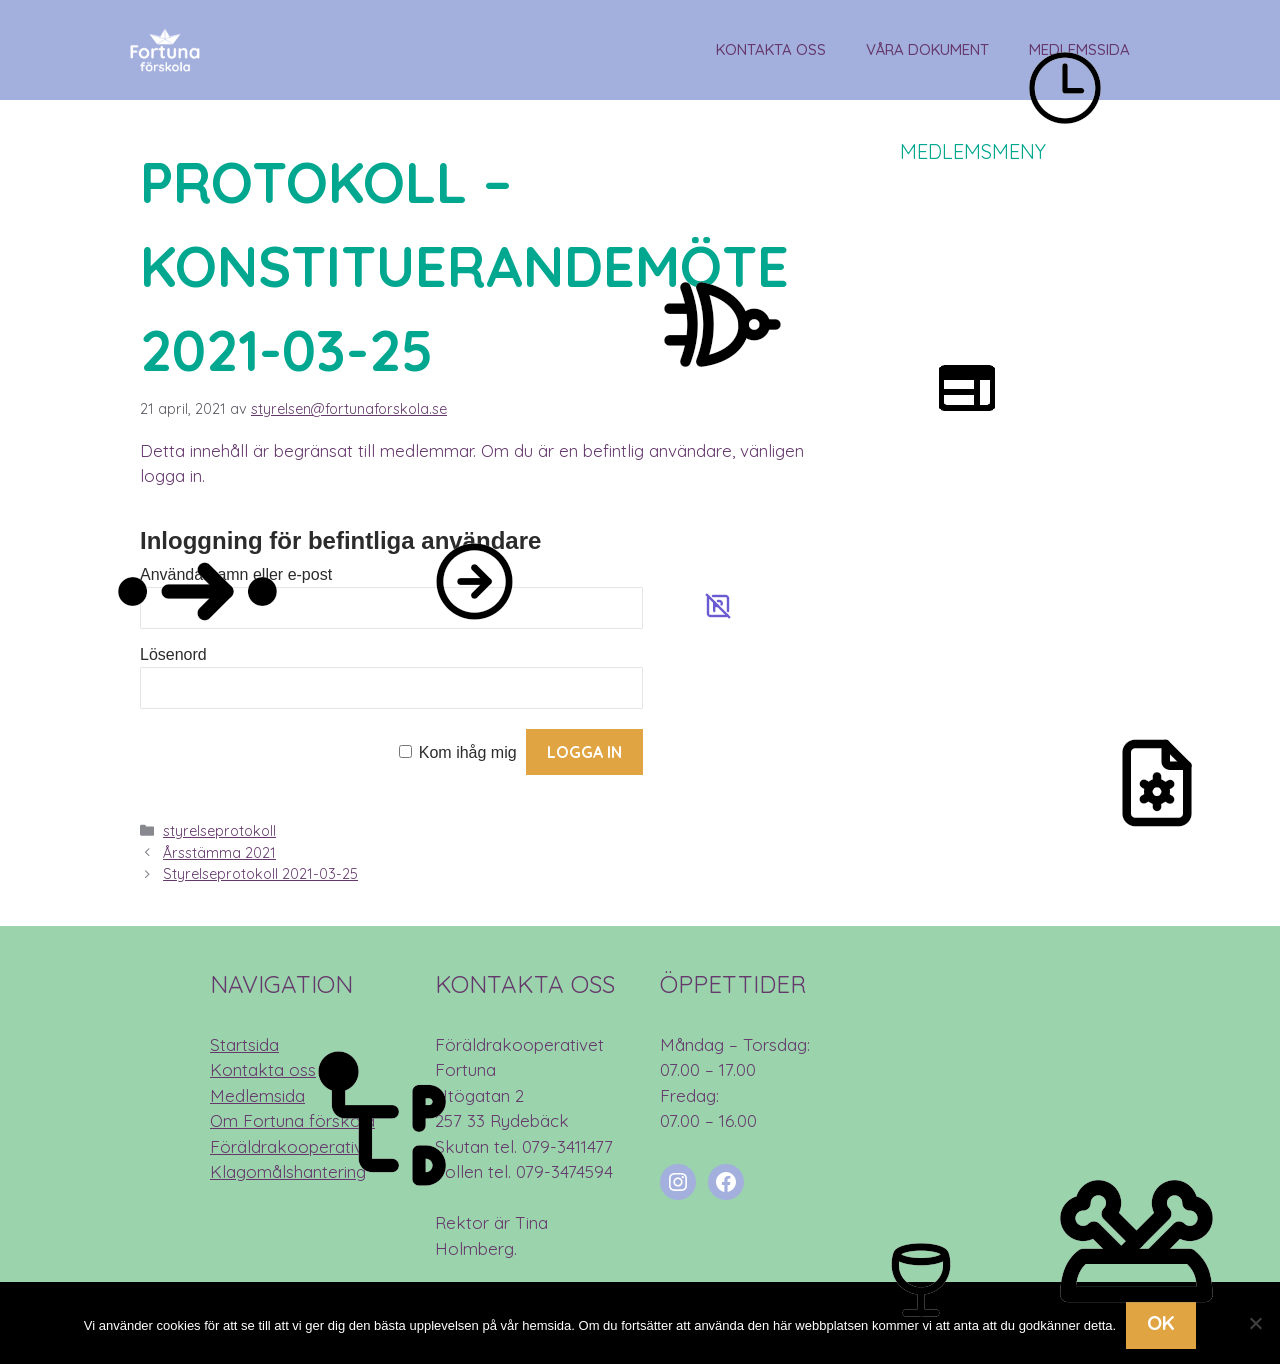 This screenshot has height=1364, width=1280. What do you see at coordinates (967, 388) in the screenshot?
I see `open web browser` at bounding box center [967, 388].